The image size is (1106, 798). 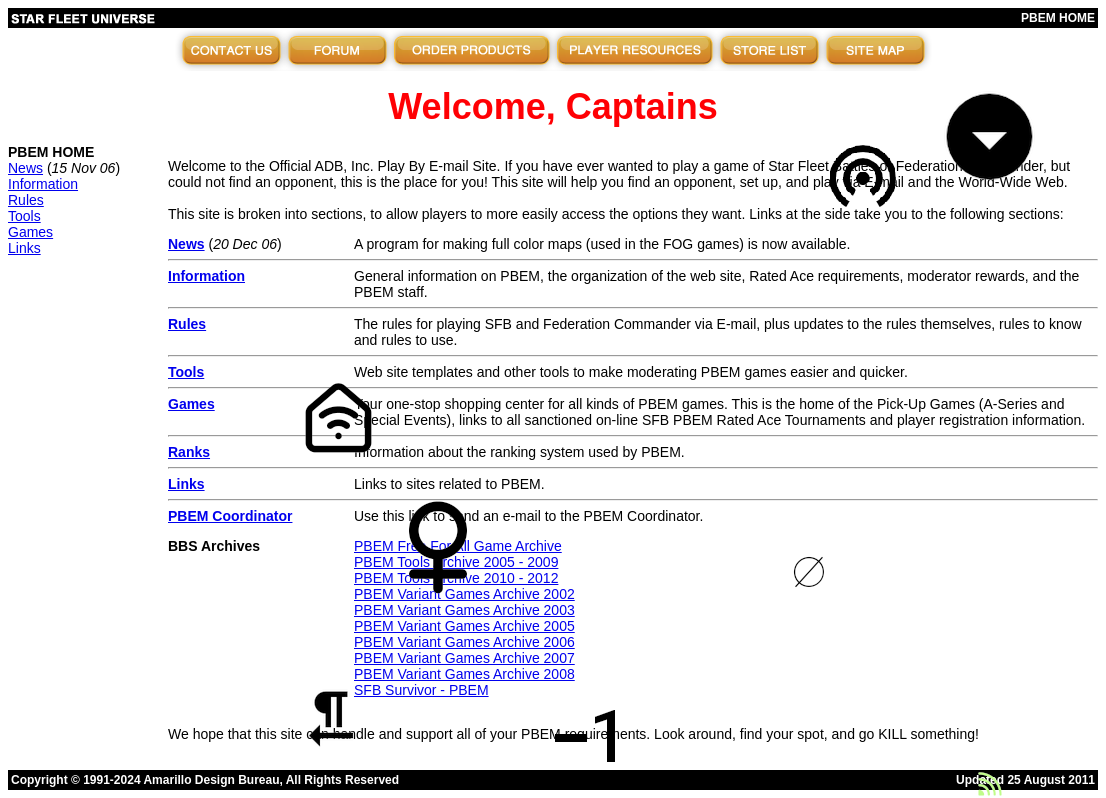 I want to click on switch text direction to right-to-left, so click(x=331, y=719).